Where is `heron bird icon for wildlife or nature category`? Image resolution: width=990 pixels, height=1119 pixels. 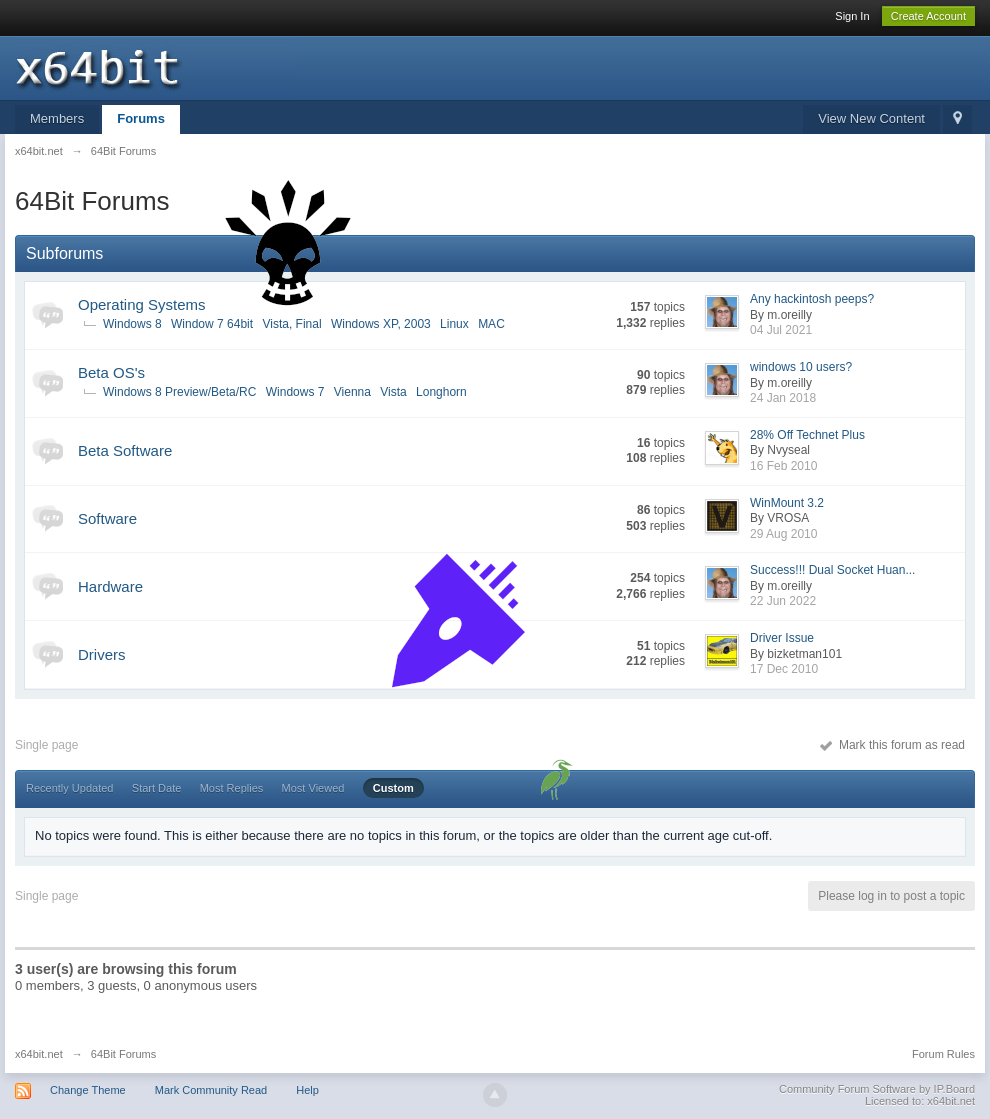 heron bird icon for wildlife or nature category is located at coordinates (557, 779).